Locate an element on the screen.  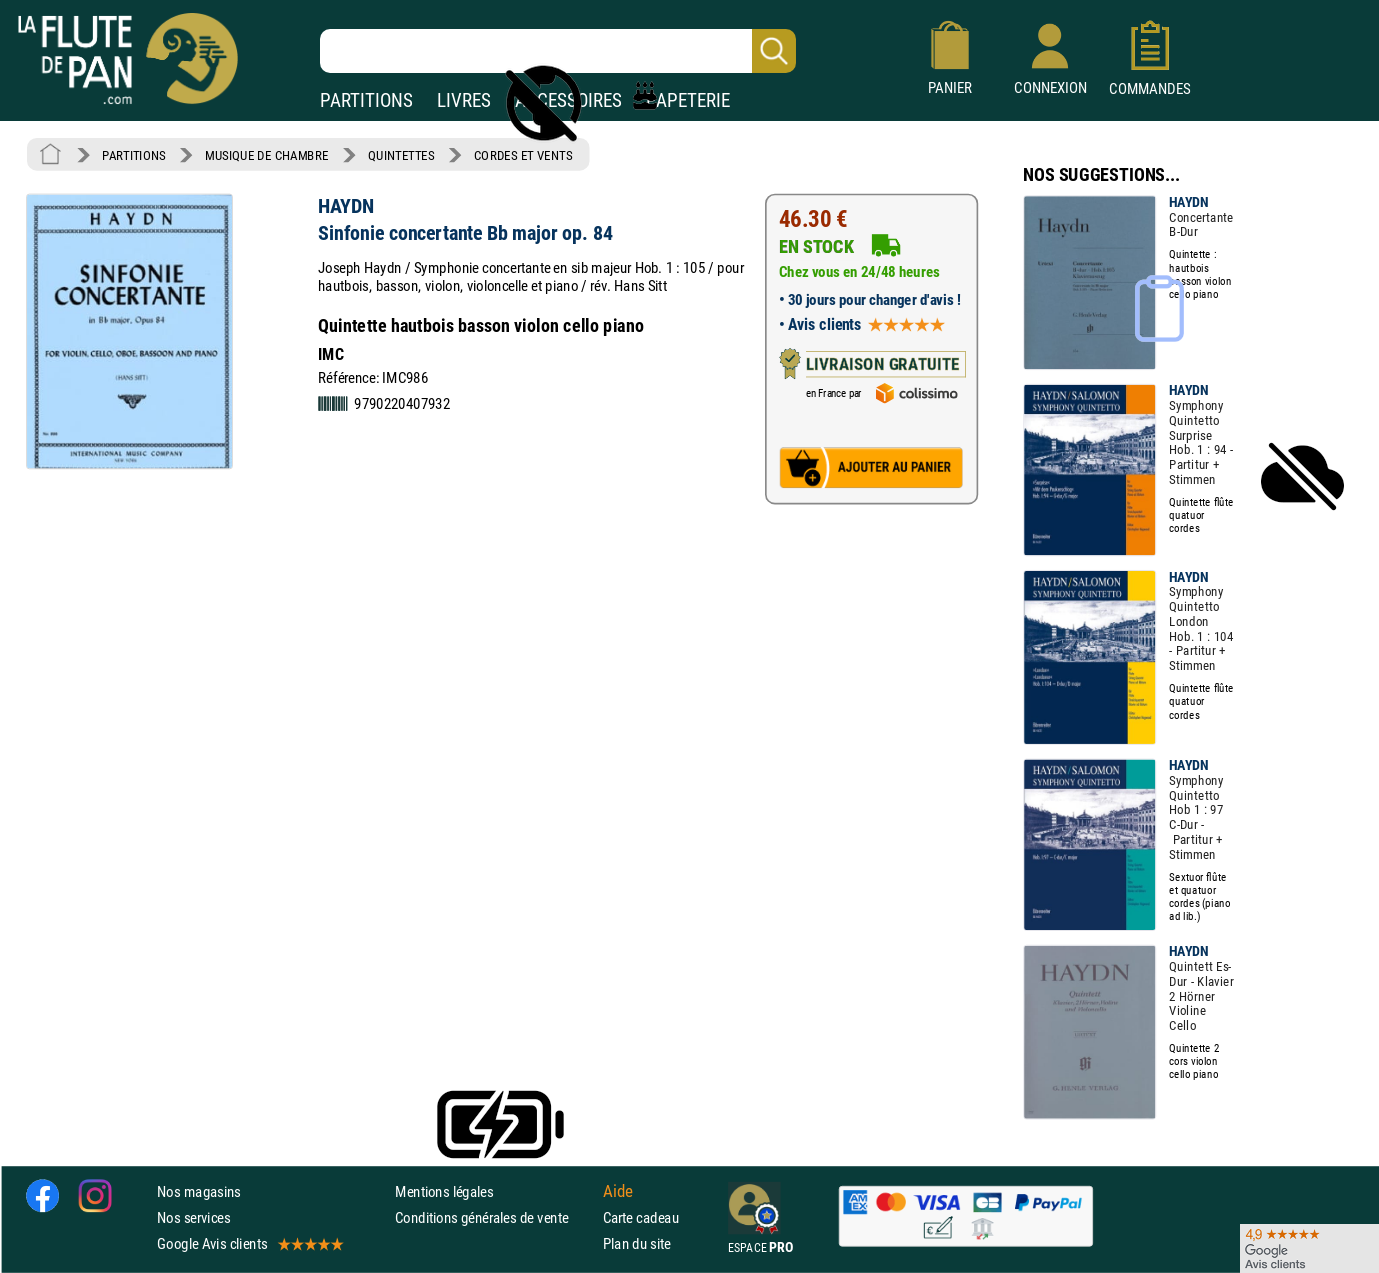
indicates no cloud connection available is located at coordinates (1302, 476).